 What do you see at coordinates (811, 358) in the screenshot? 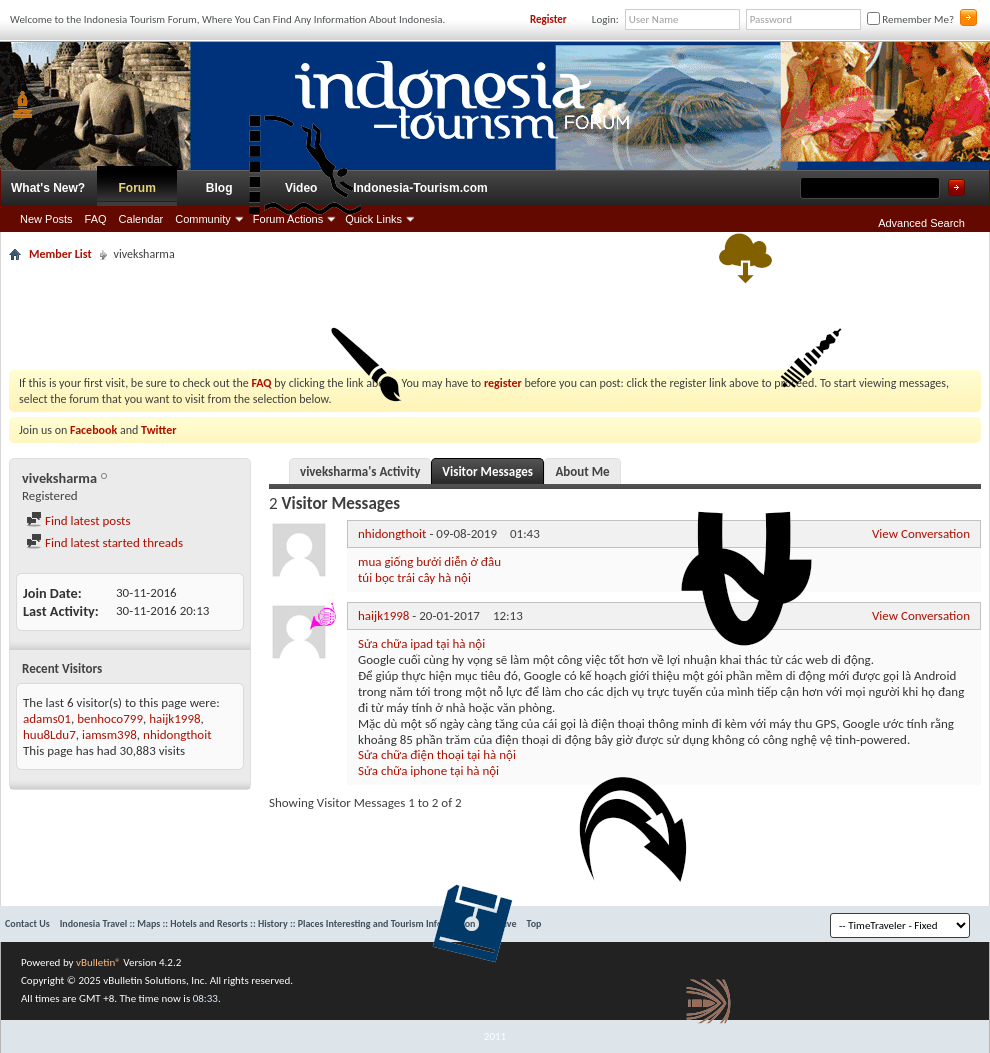
I see `view engine or vehicle diagnostics` at bounding box center [811, 358].